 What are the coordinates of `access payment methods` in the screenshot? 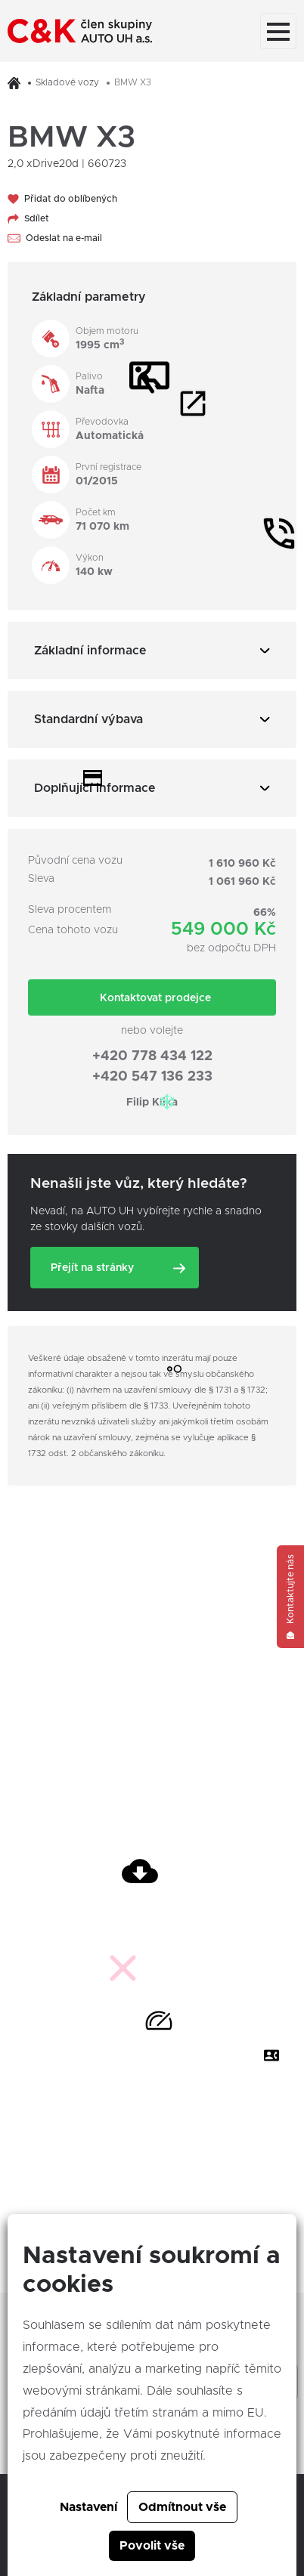 It's located at (92, 778).